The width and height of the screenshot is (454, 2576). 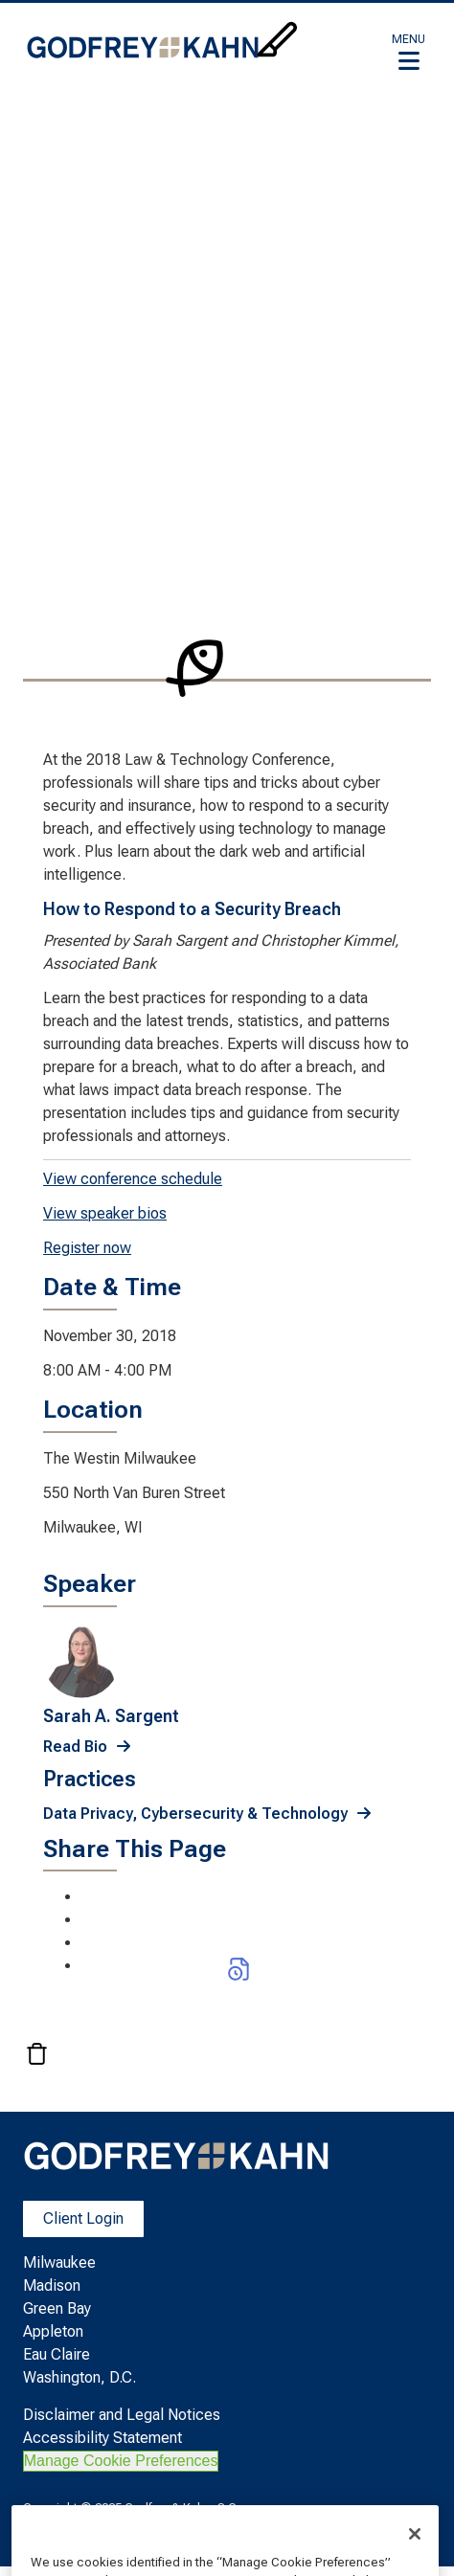 What do you see at coordinates (36, 2053) in the screenshot?
I see `delete selected item` at bounding box center [36, 2053].